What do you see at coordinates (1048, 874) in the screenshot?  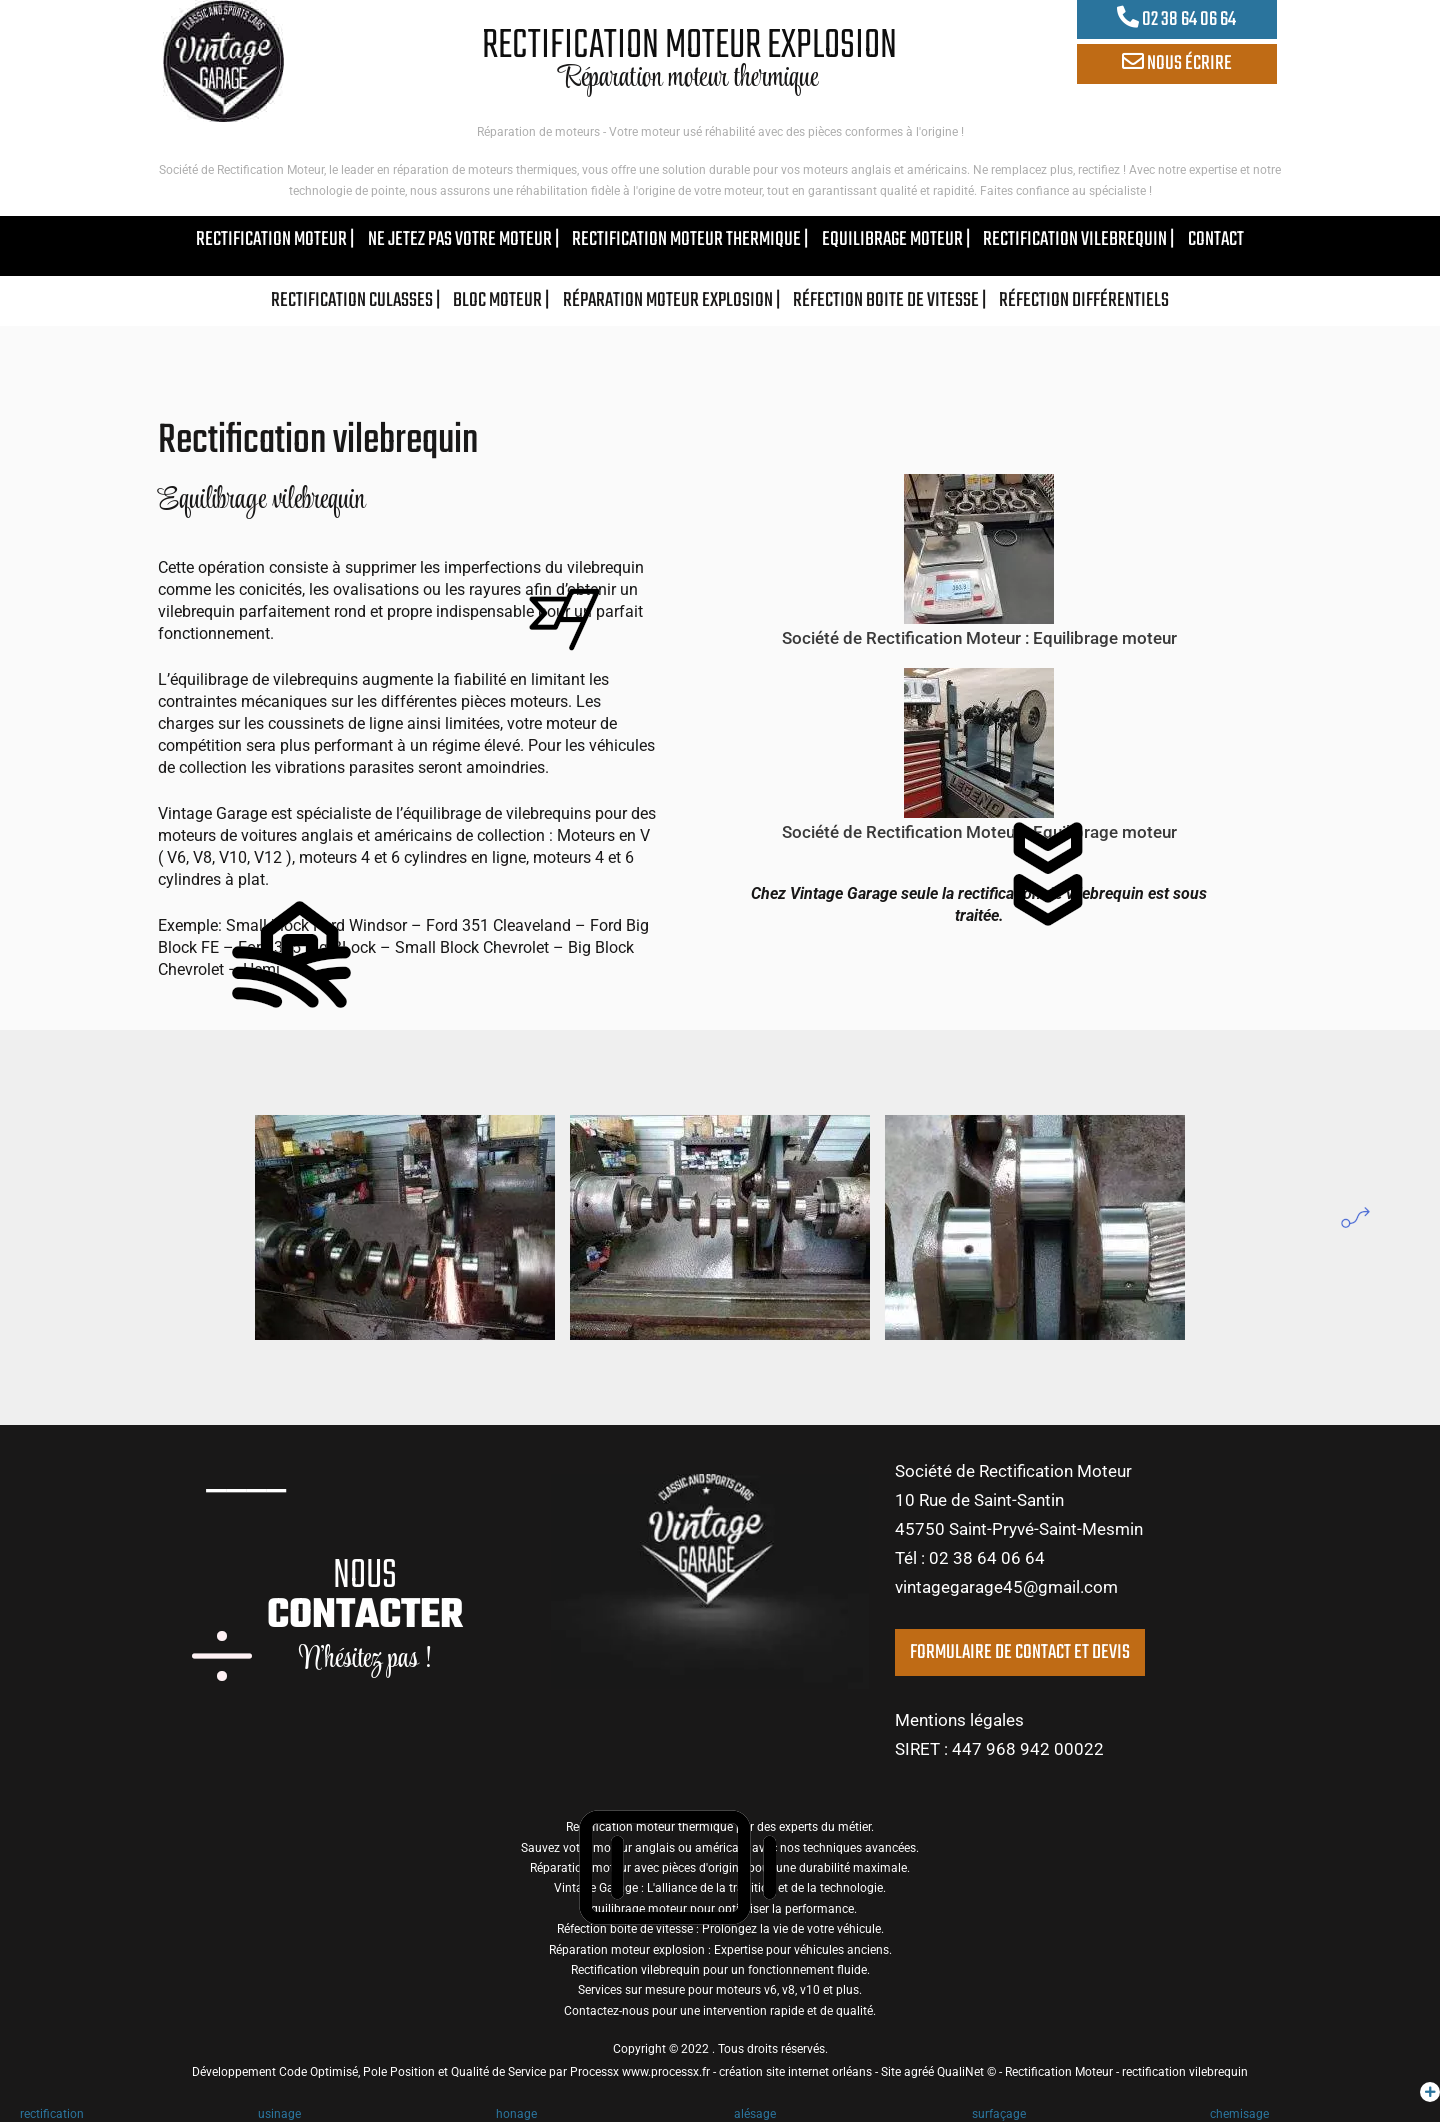 I see `view earned badges or achievements` at bounding box center [1048, 874].